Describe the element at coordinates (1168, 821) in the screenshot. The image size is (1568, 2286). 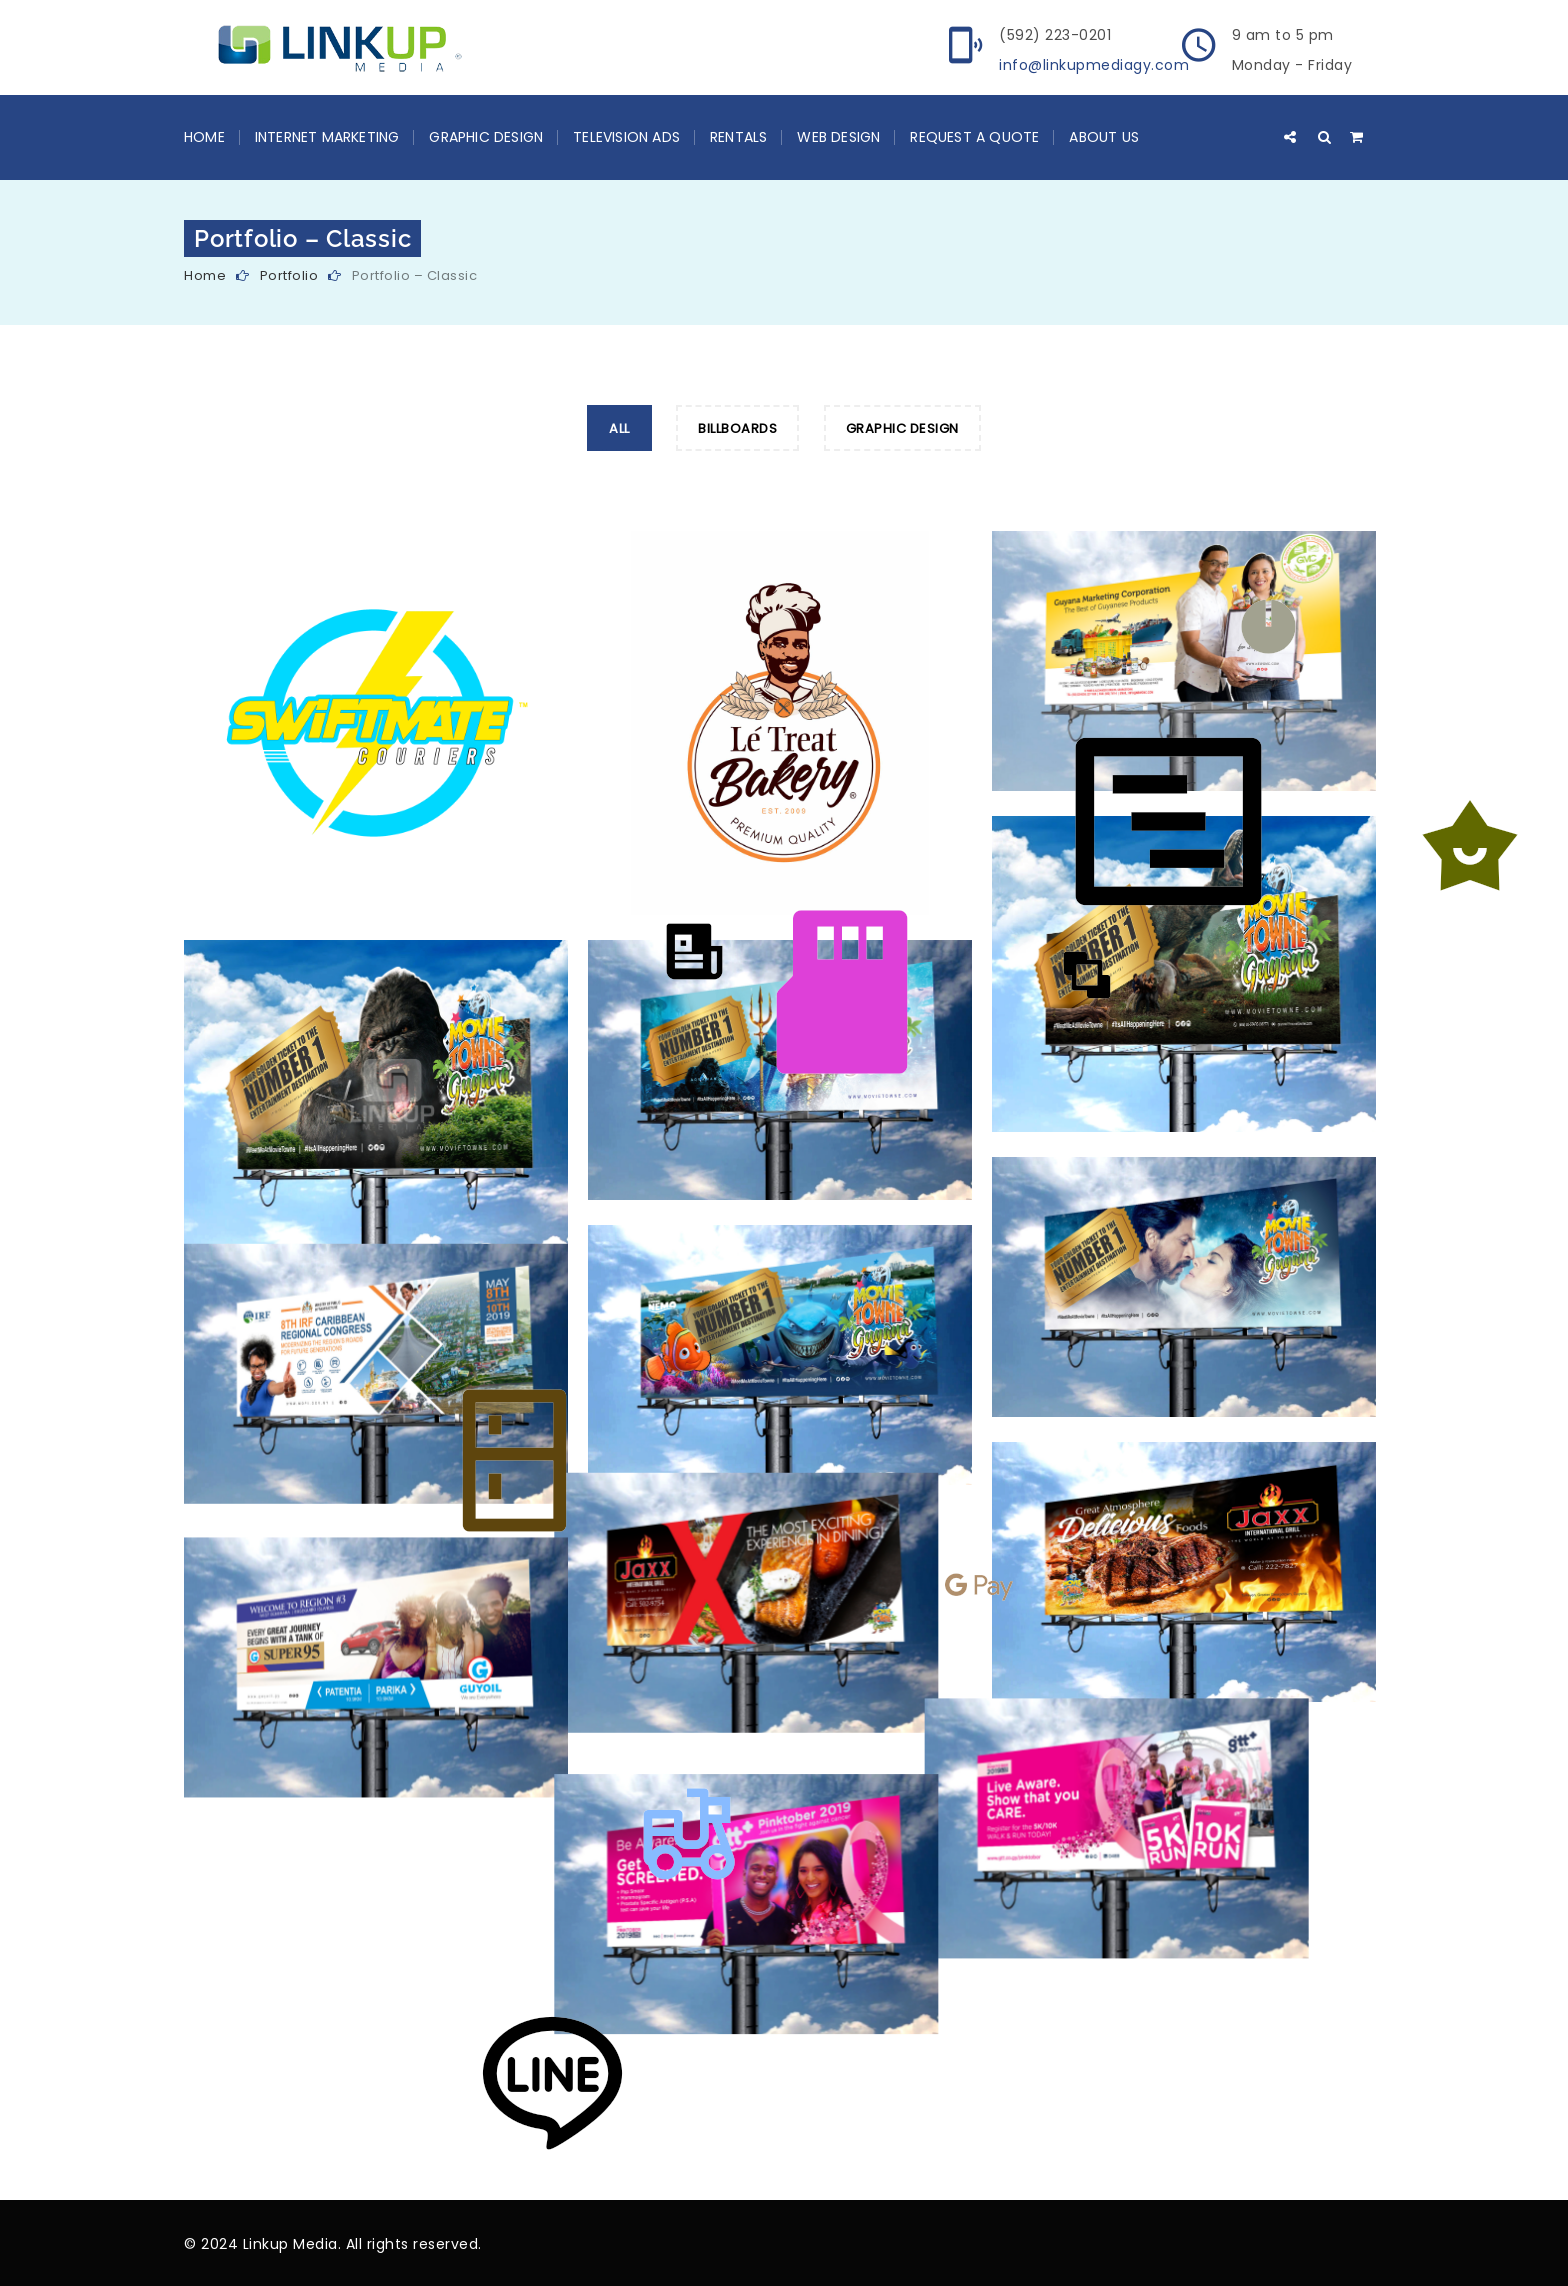
I see `switch to timeline view` at that location.